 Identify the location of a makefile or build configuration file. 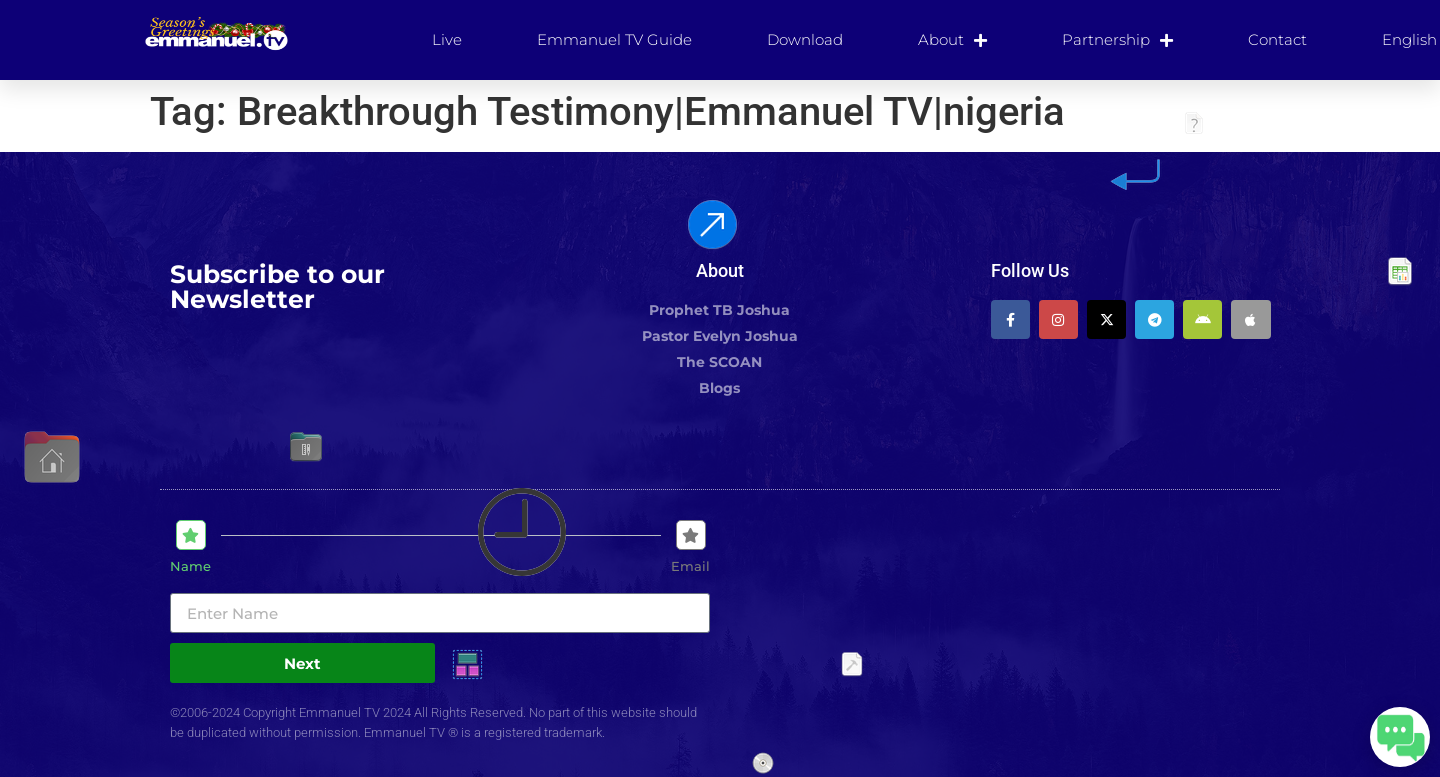
(852, 664).